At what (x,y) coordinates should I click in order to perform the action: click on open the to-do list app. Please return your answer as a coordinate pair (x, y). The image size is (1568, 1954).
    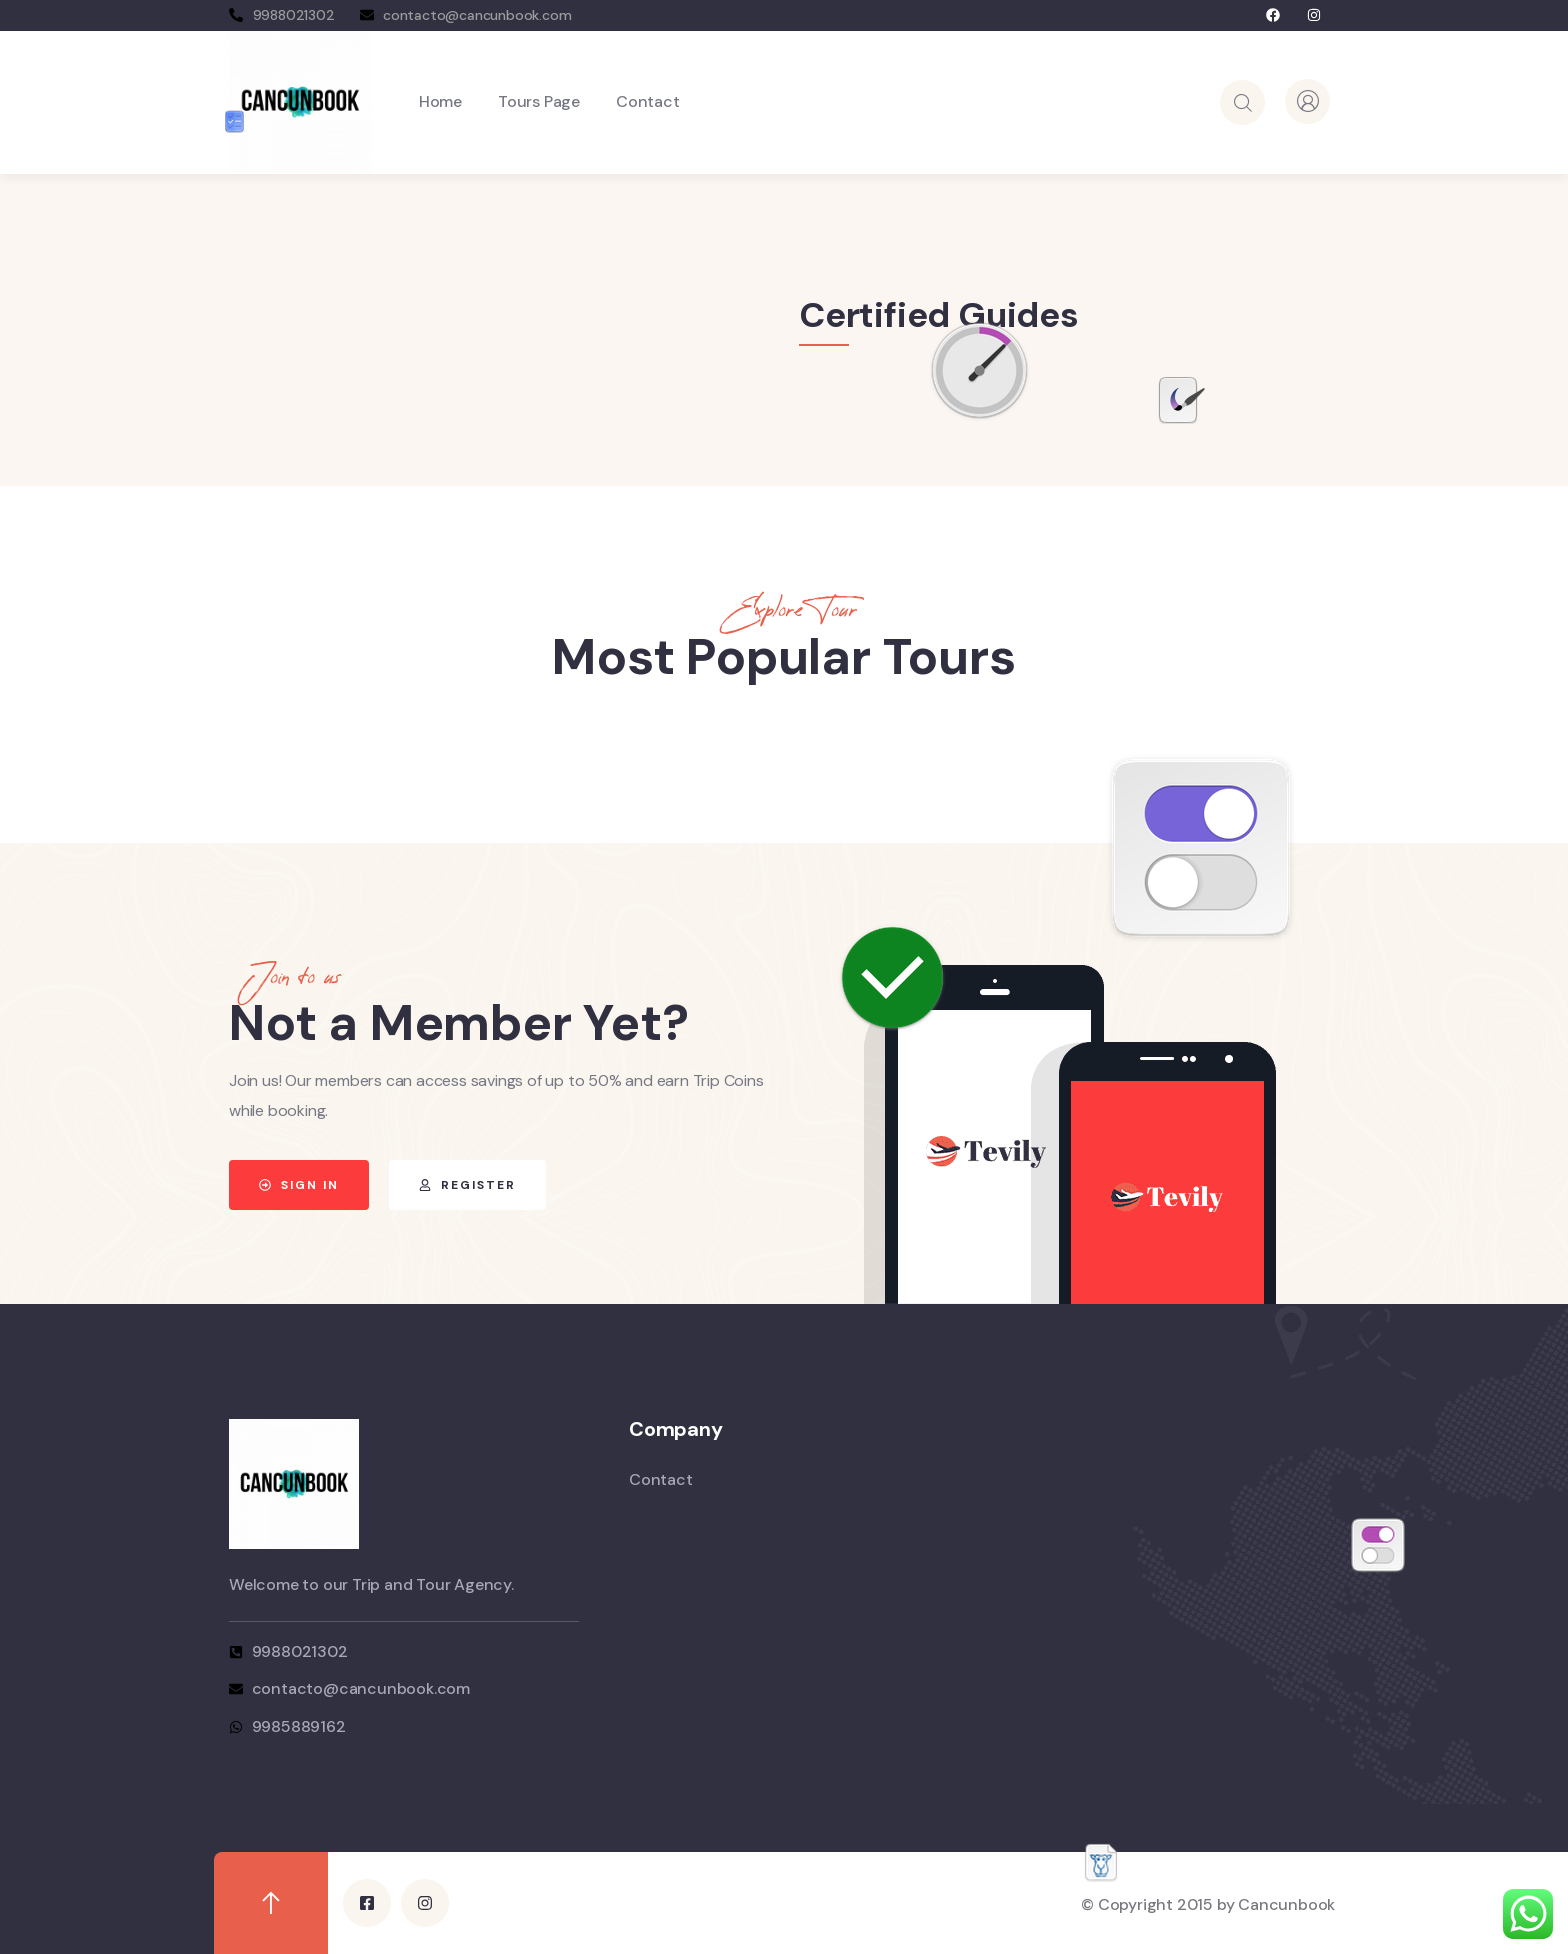
    Looking at the image, I should click on (234, 121).